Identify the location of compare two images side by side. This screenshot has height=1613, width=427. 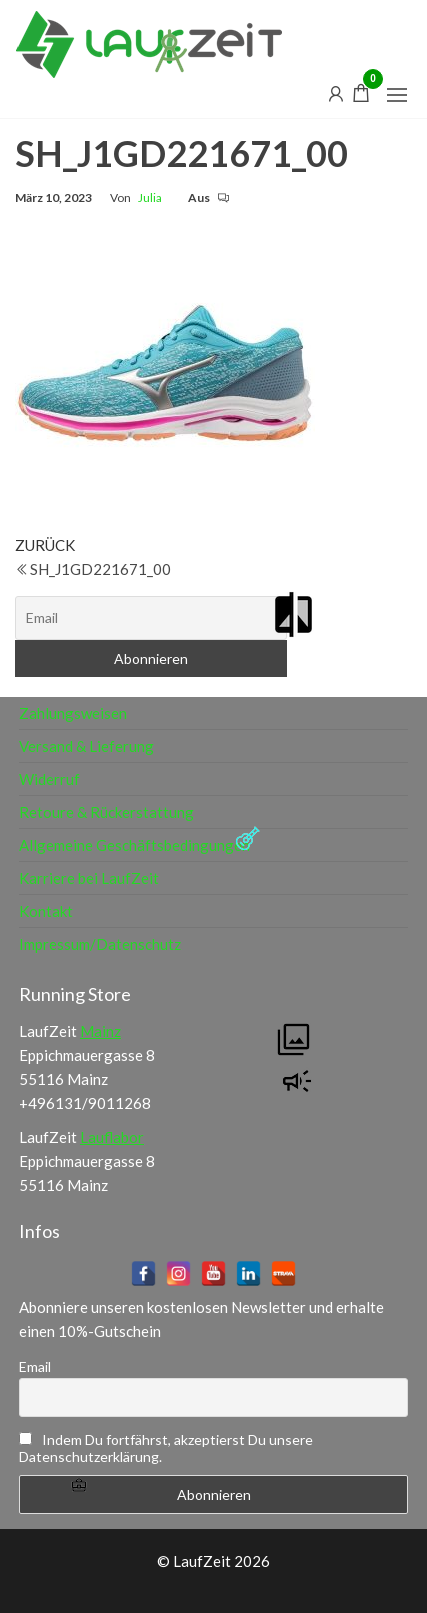
(293, 614).